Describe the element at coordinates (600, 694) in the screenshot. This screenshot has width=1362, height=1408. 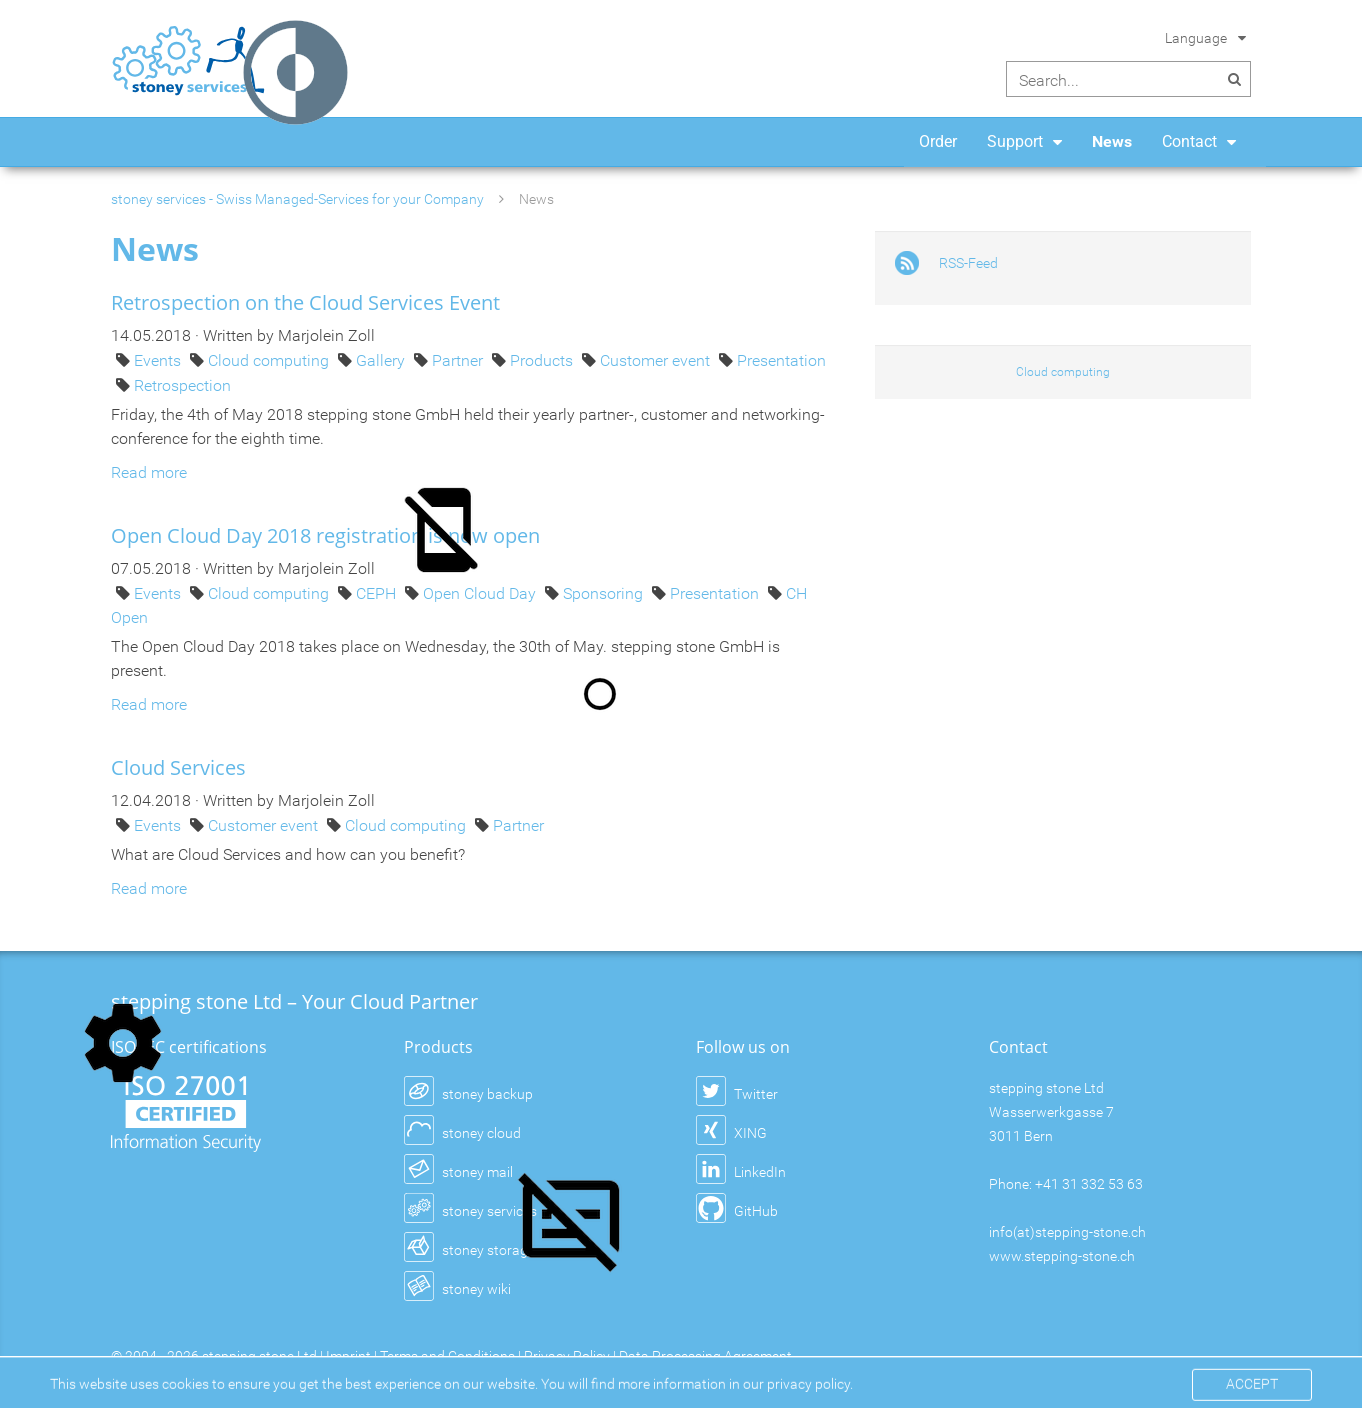
I see `indicates an unselected or inactive radio button option` at that location.